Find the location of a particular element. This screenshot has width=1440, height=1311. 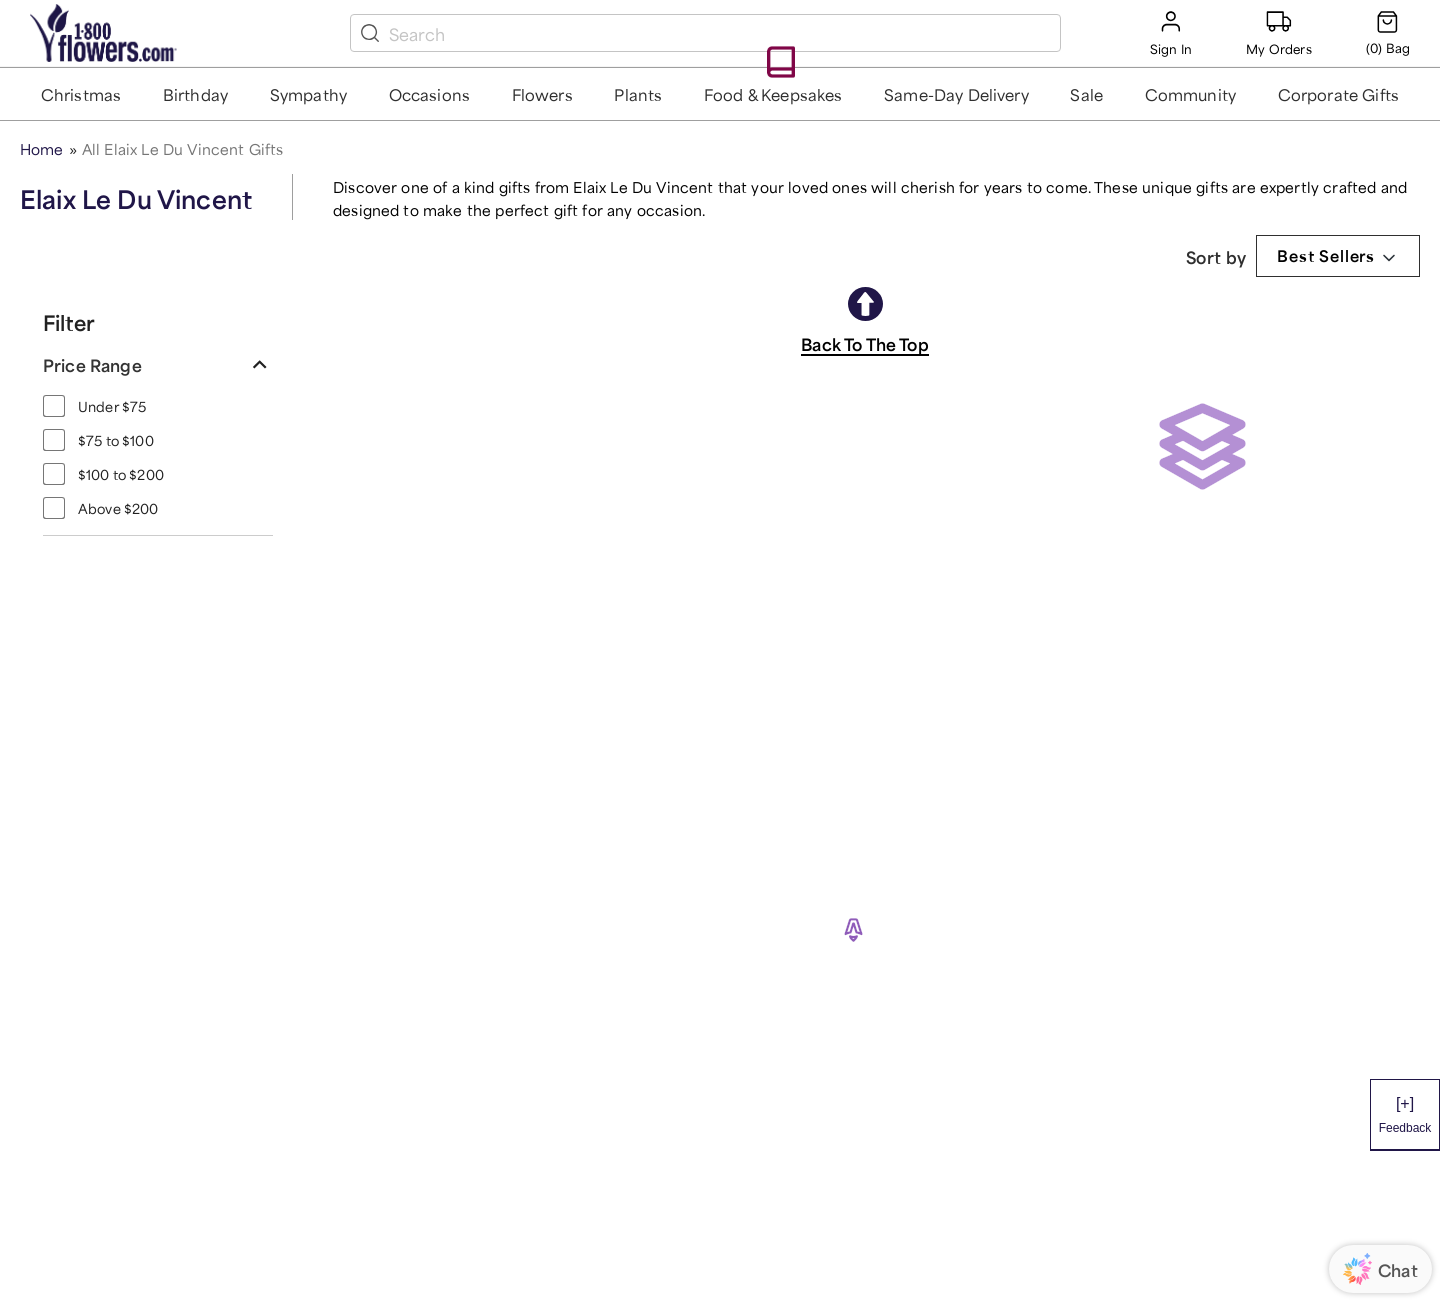

view or manage layers is located at coordinates (1202, 446).